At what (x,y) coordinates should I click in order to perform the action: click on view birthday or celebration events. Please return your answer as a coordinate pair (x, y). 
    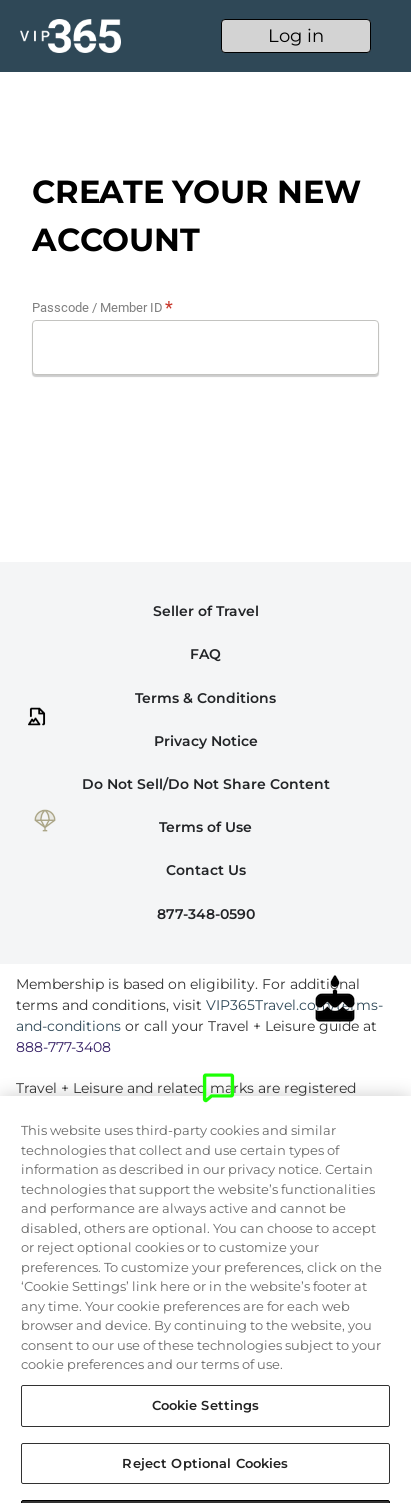
    Looking at the image, I should click on (335, 1000).